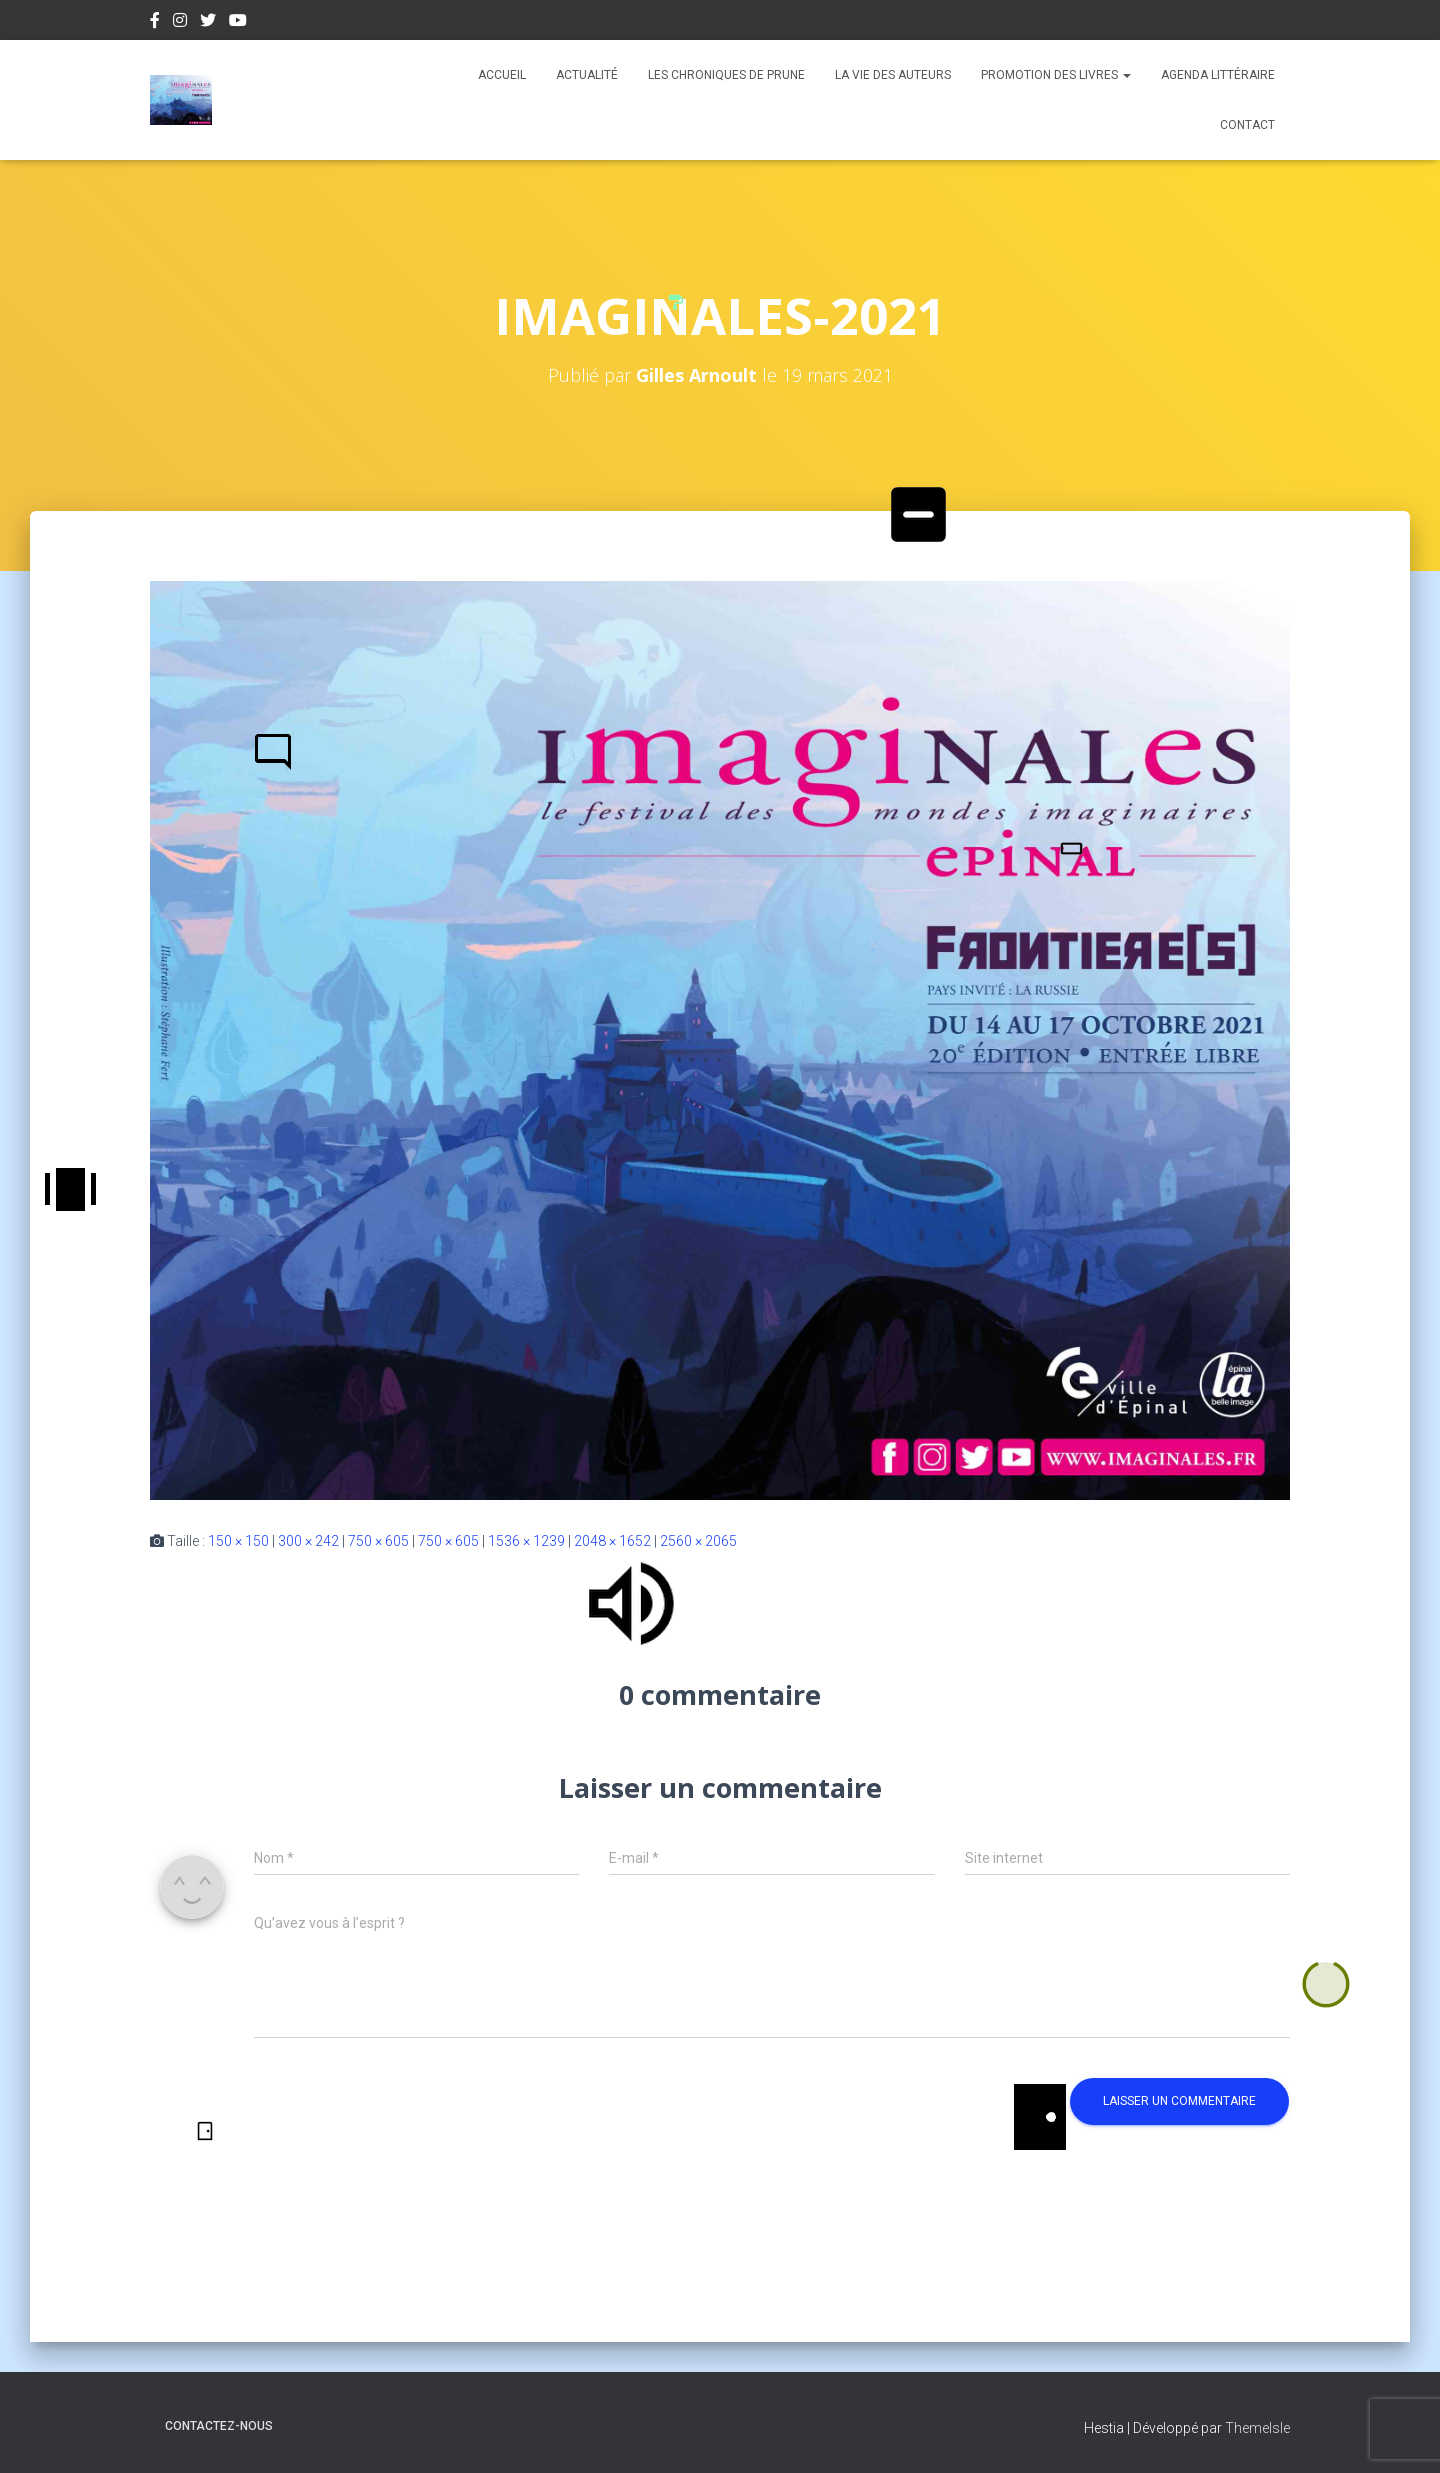 The height and width of the screenshot is (2473, 1440). What do you see at coordinates (70, 1190) in the screenshot?
I see `view stories or vertical content feed` at bounding box center [70, 1190].